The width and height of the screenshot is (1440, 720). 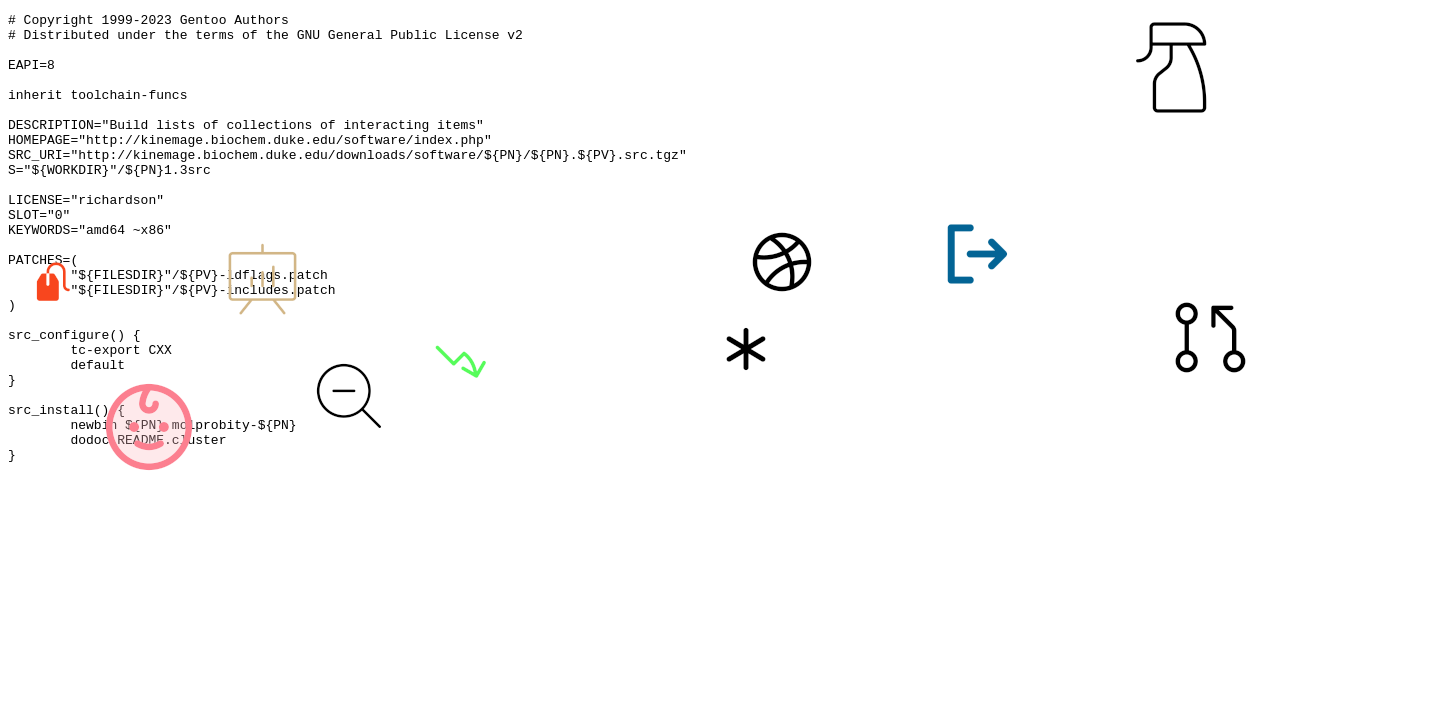 I want to click on view presentation with chart data, so click(x=262, y=280).